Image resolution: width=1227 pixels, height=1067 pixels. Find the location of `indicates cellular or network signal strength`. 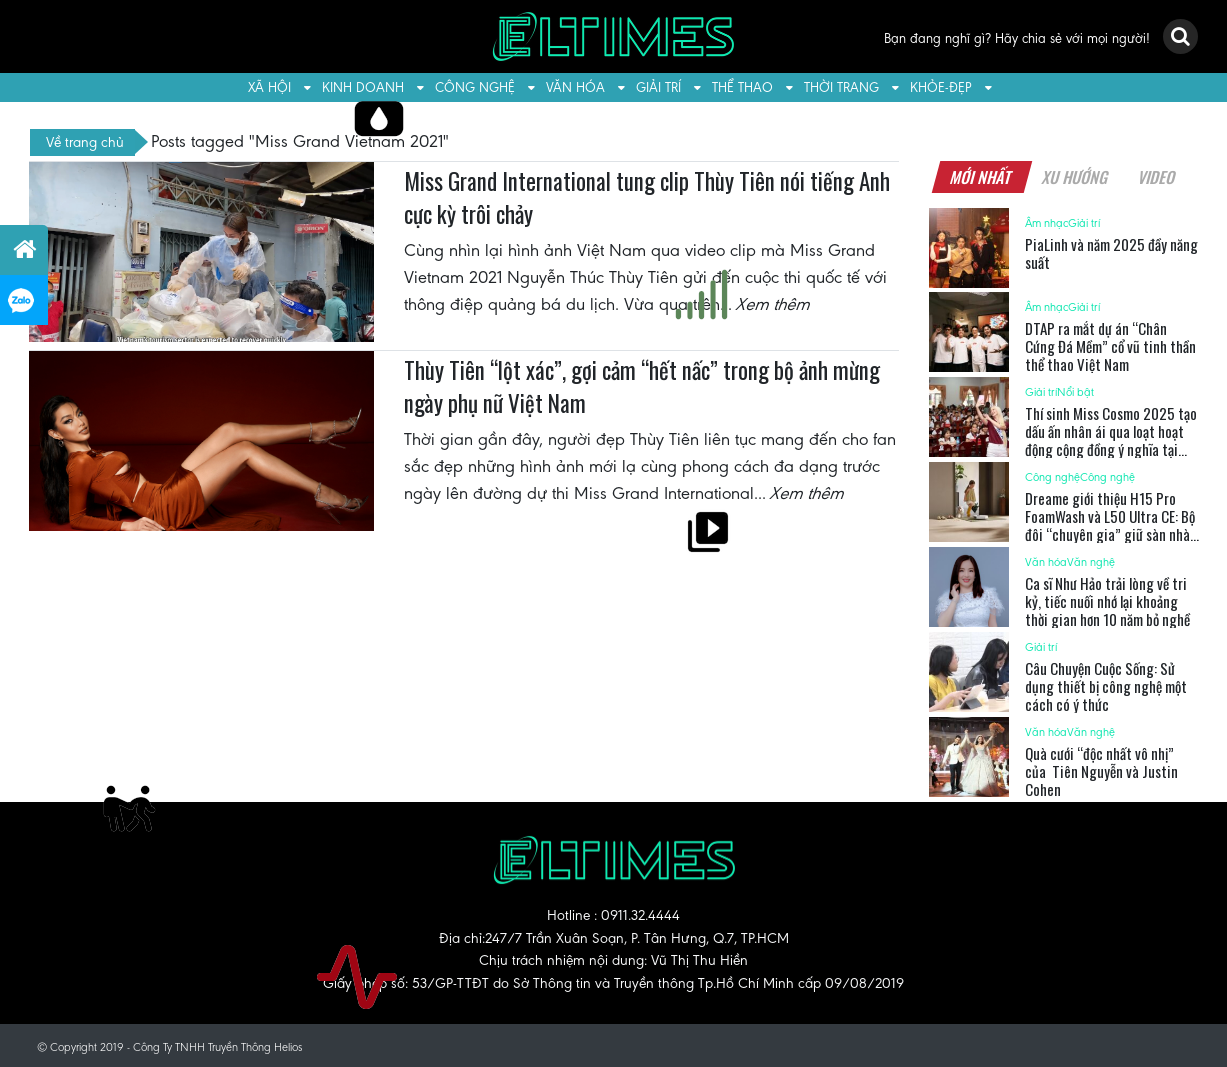

indicates cellular or network signal strength is located at coordinates (701, 294).